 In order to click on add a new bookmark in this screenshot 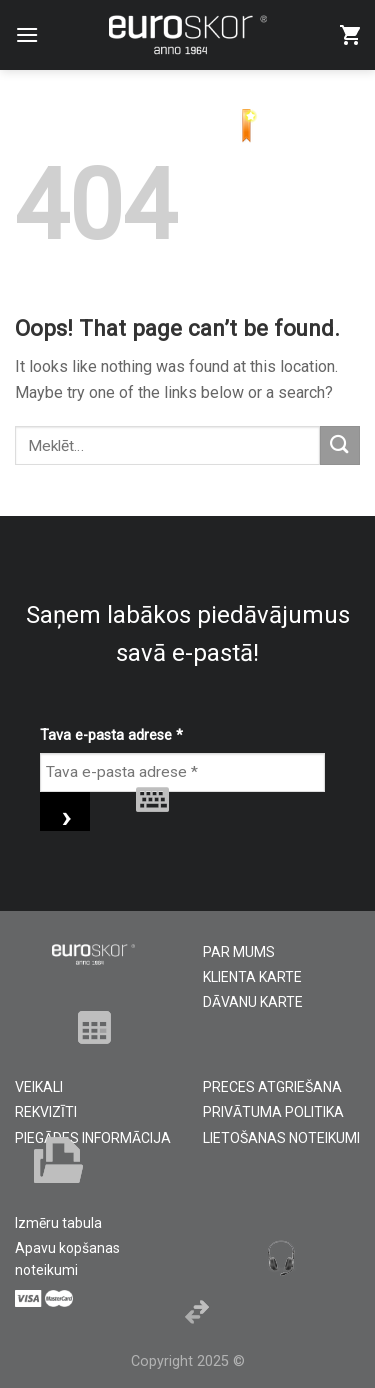, I will do `click(247, 126)`.